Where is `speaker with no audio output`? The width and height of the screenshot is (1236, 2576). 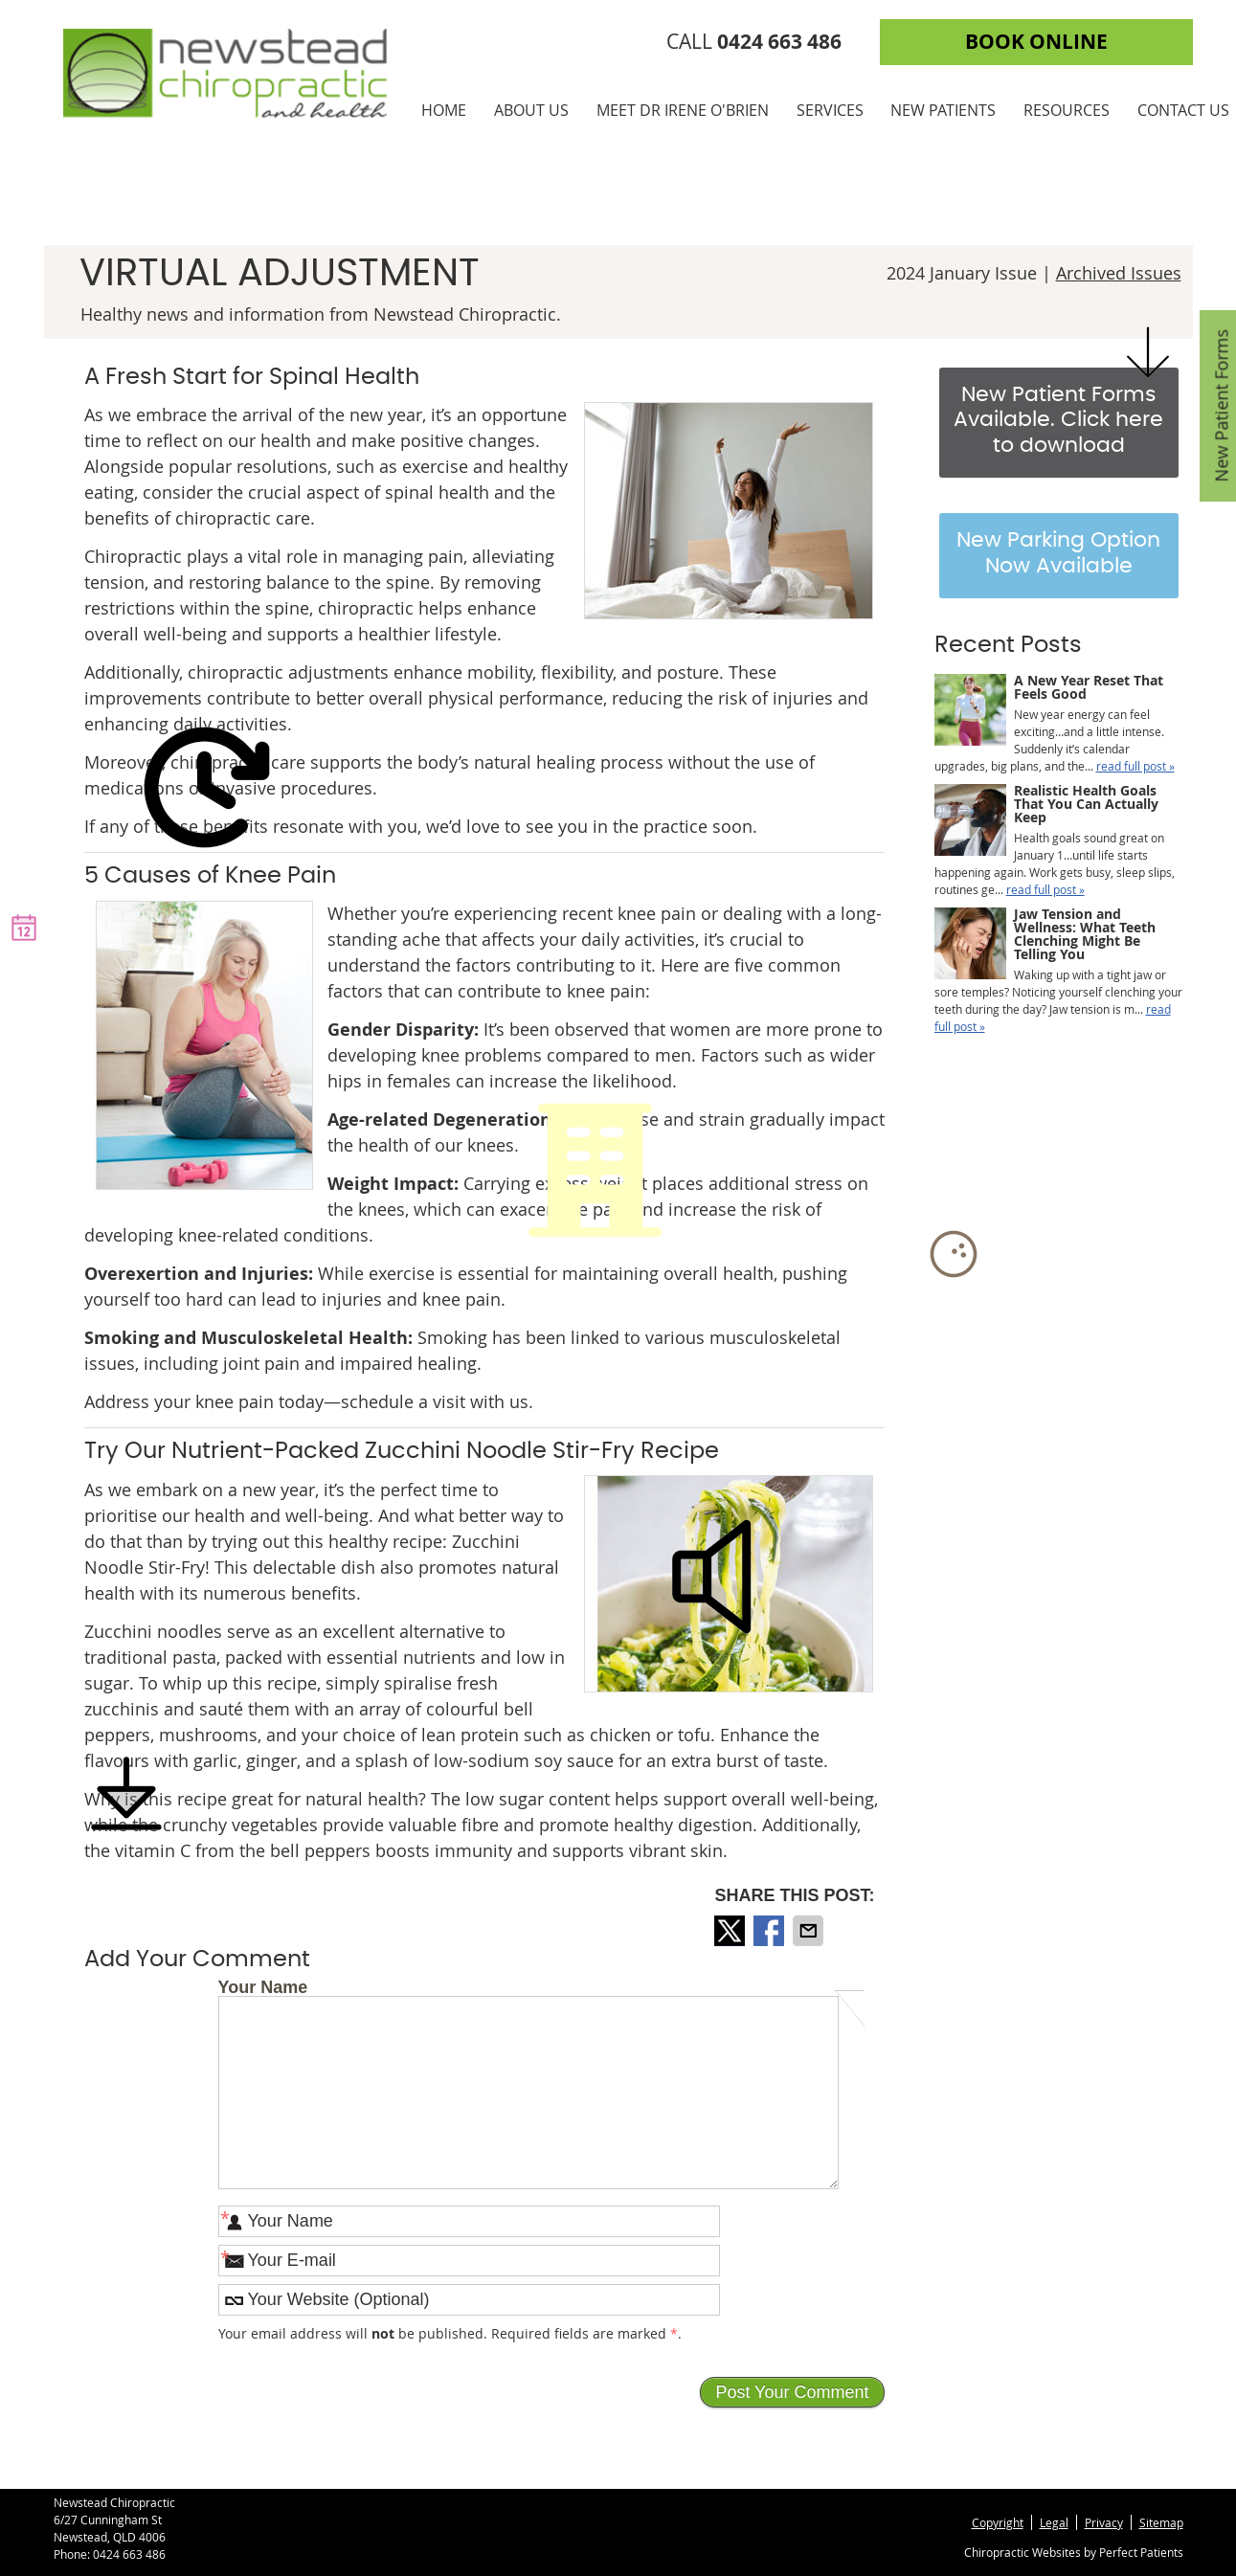
speaker with no audio output is located at coordinates (733, 1577).